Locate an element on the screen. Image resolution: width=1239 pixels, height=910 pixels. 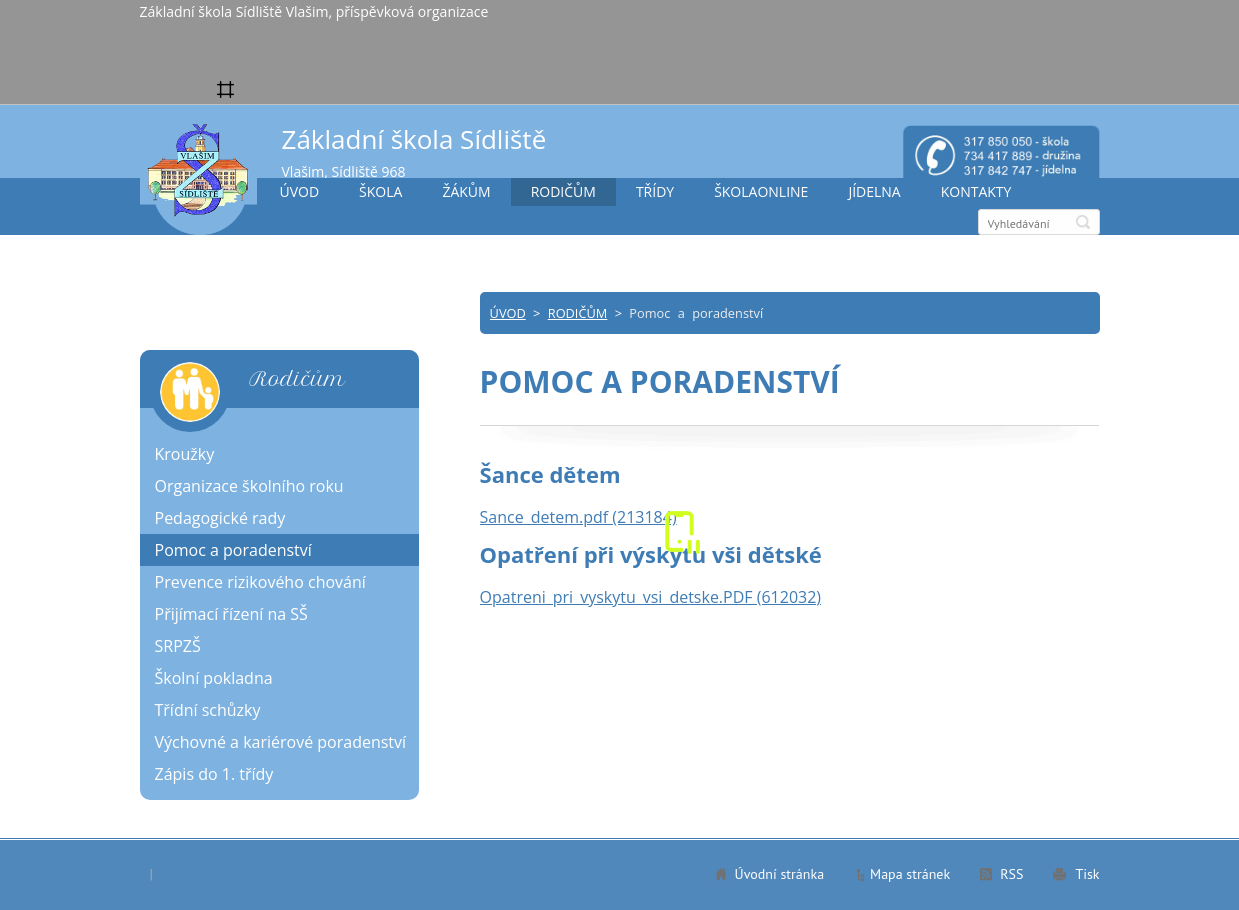
access frame or artboard settings is located at coordinates (225, 89).